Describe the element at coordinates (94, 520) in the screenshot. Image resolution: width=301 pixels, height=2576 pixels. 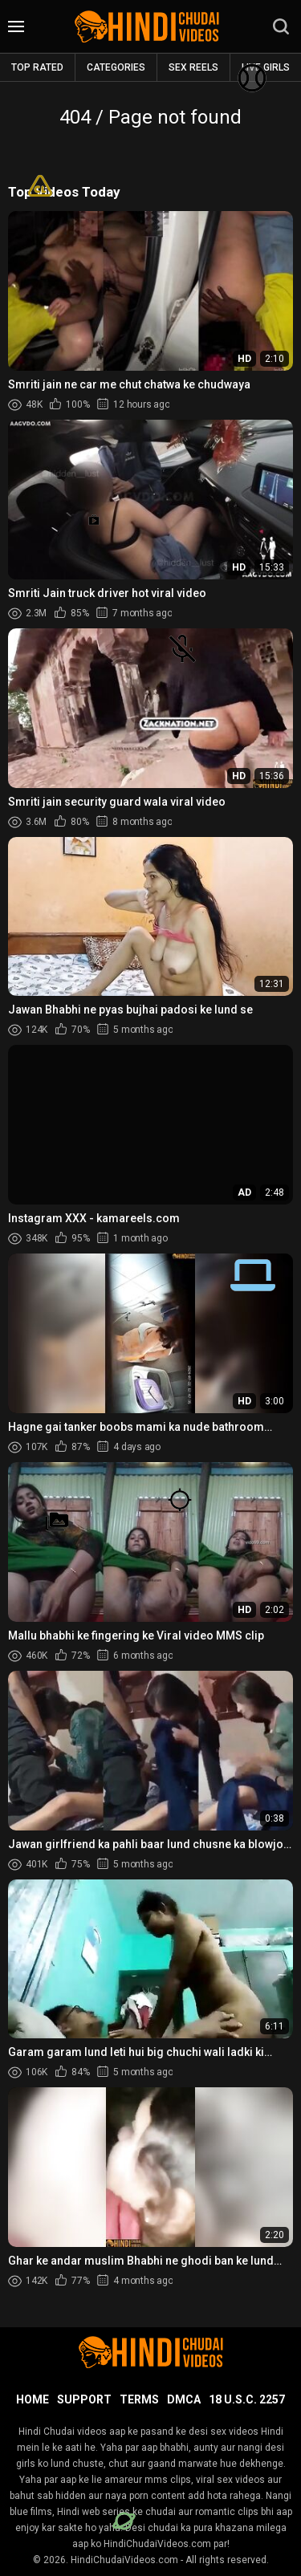
I see `open the app store or marketplace` at that location.